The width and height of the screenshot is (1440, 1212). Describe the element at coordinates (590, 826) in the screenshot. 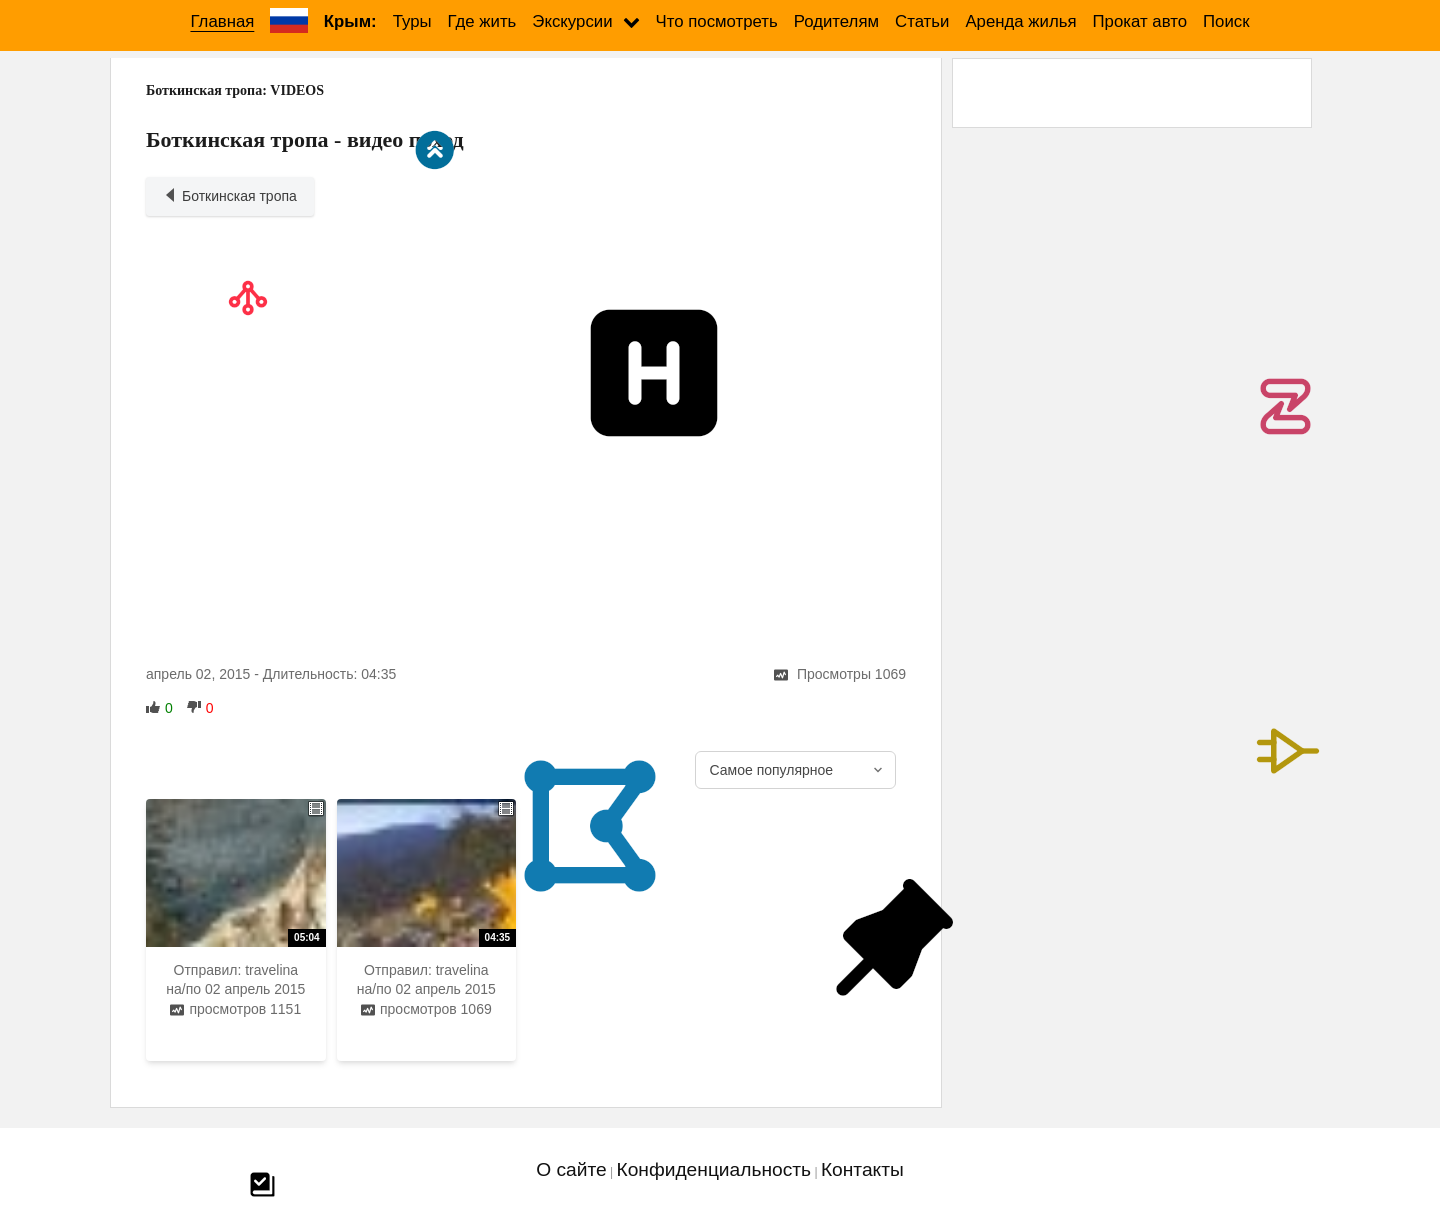

I see `create or edit vector polygon shape` at that location.